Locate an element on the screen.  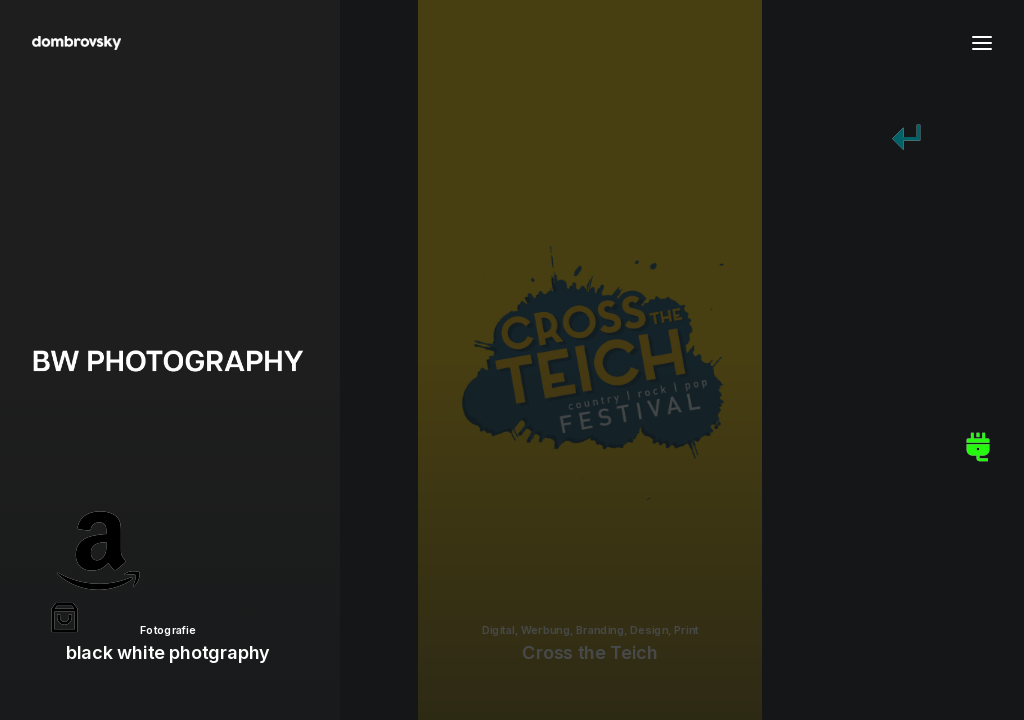
return to previous line or submit input is located at coordinates (908, 137).